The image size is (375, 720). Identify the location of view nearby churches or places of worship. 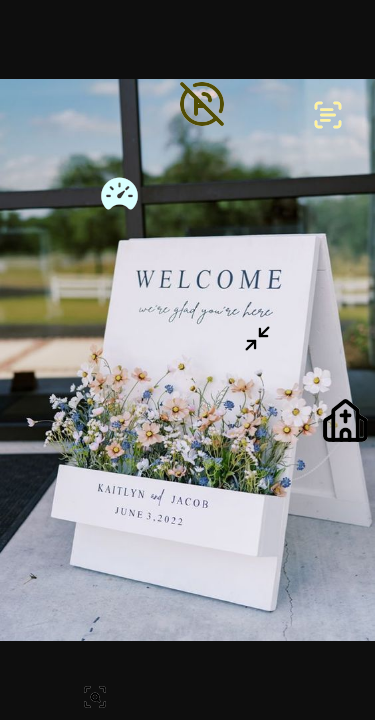
(345, 421).